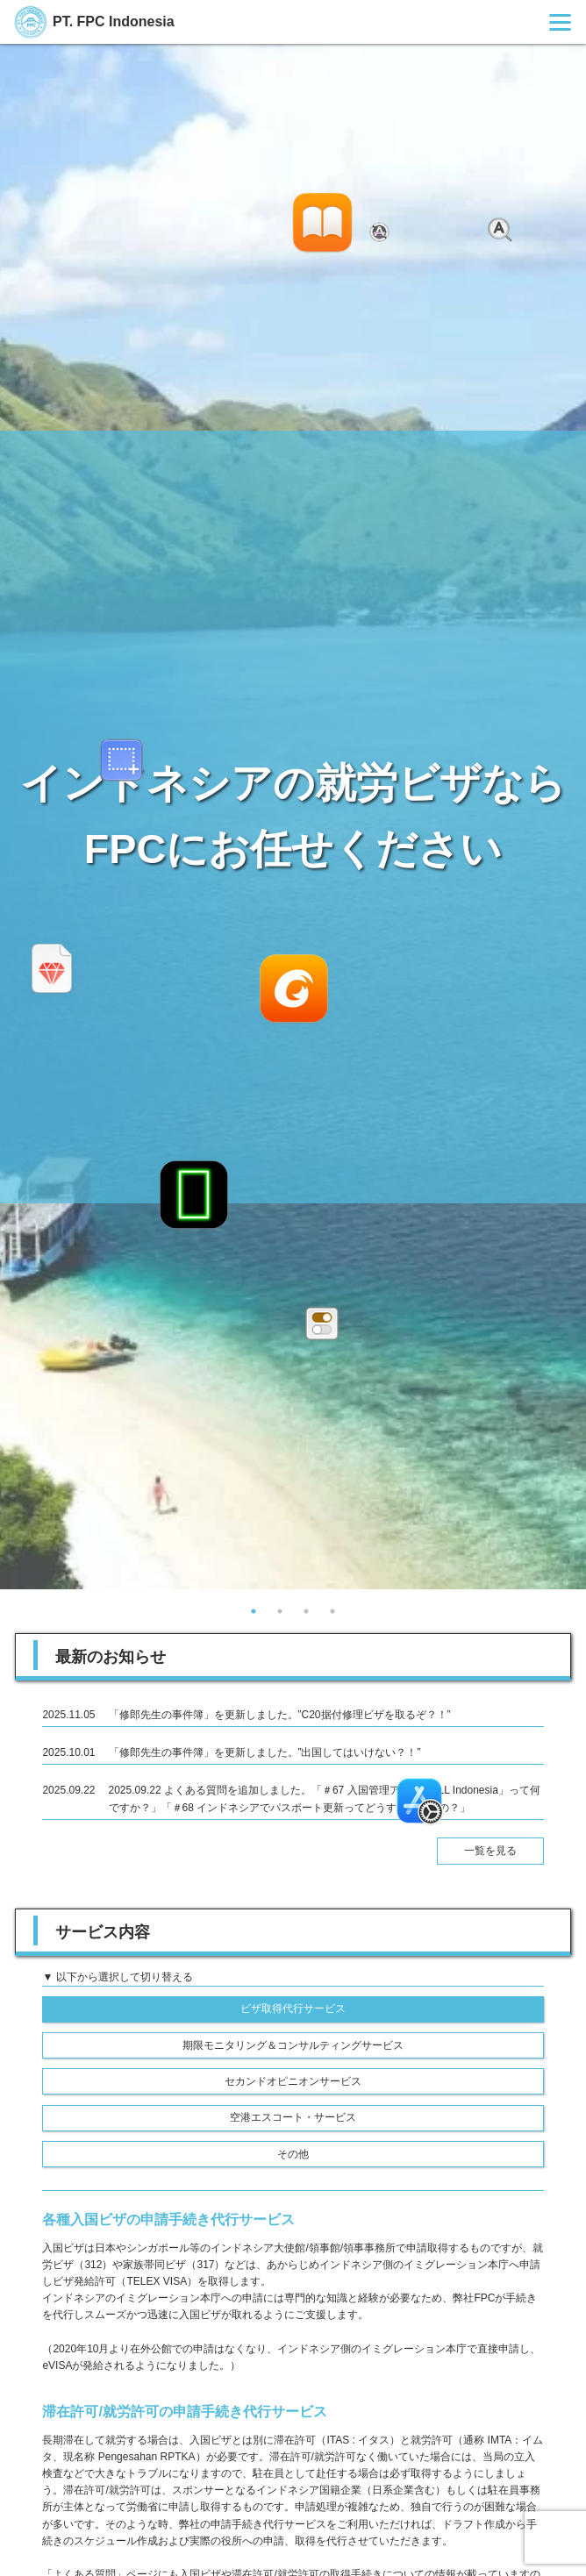 This screenshot has height=2576, width=586. Describe the element at coordinates (294, 988) in the screenshot. I see `open foxit reader app` at that location.